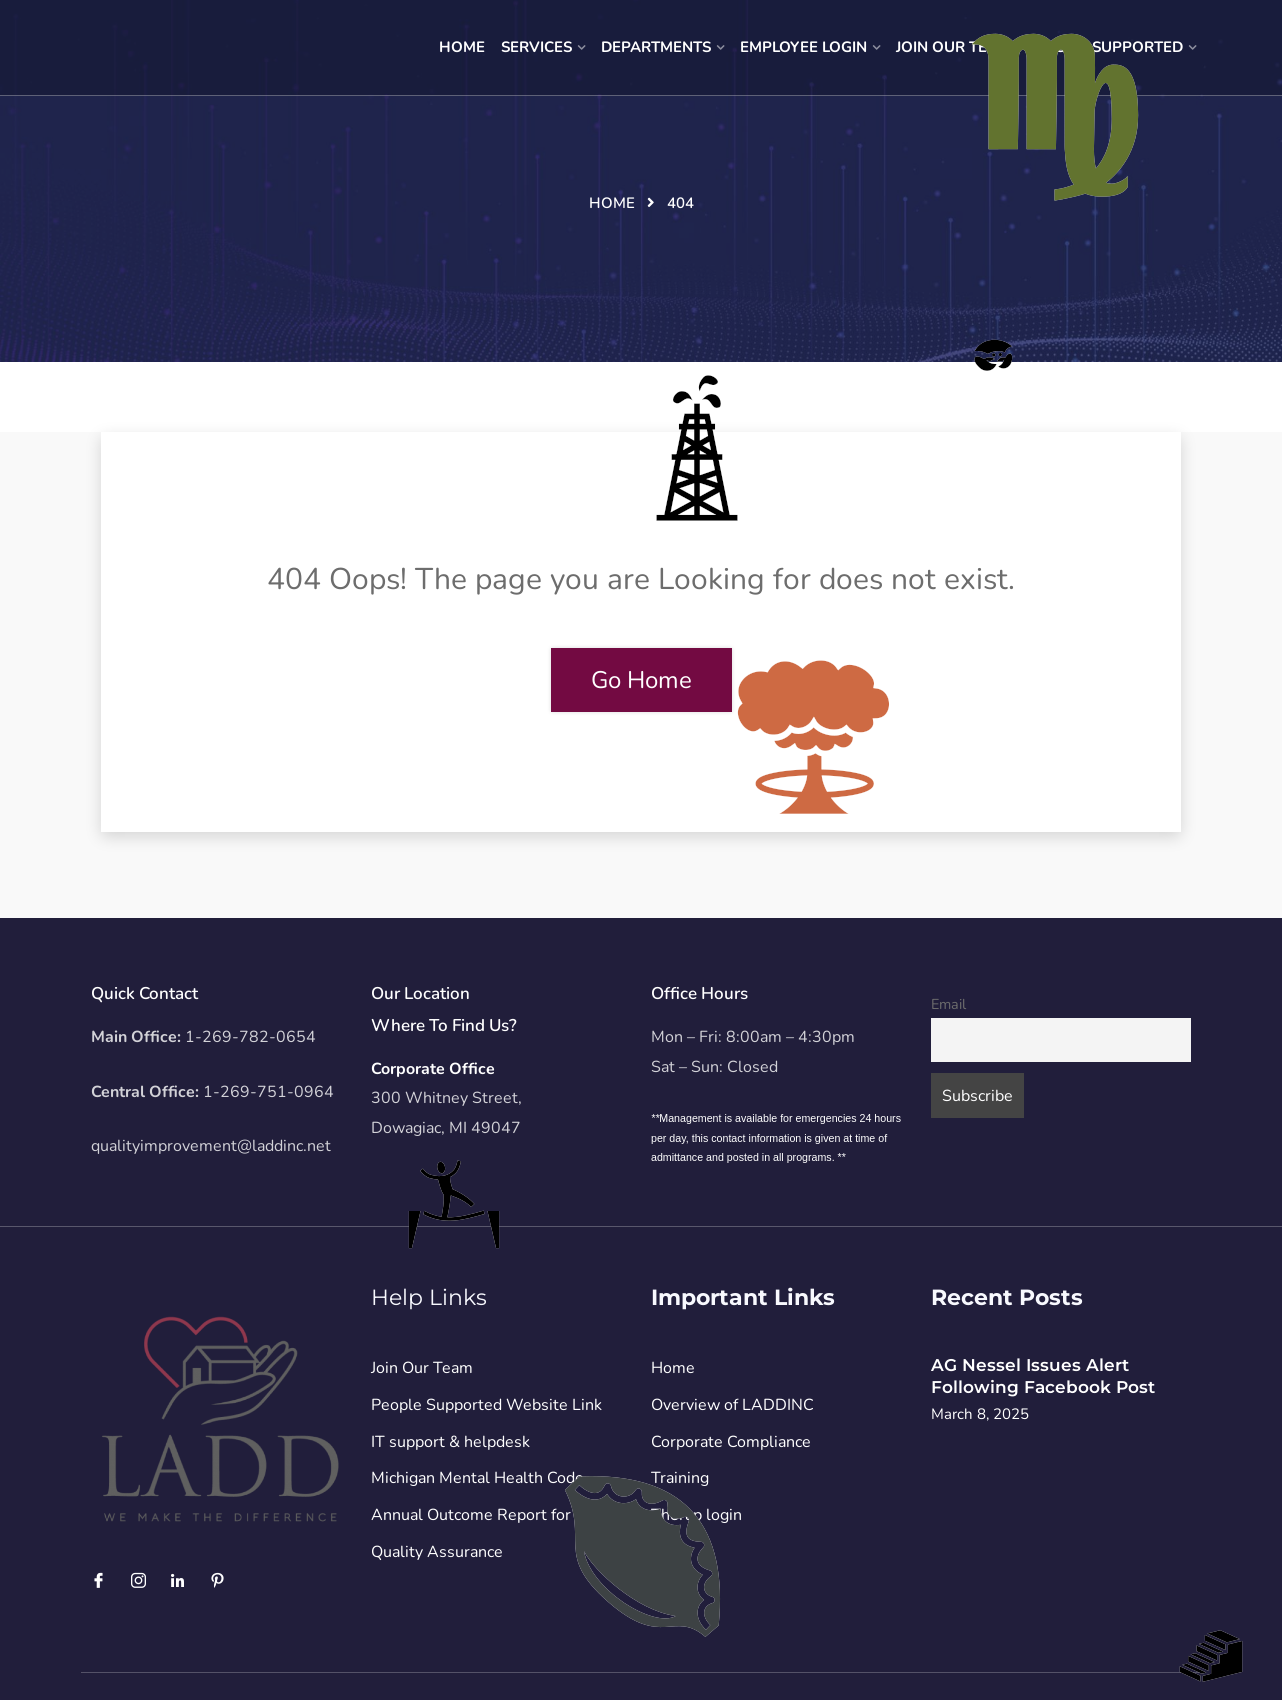  What do you see at coordinates (1055, 117) in the screenshot?
I see `indicates virgo zodiac sign` at bounding box center [1055, 117].